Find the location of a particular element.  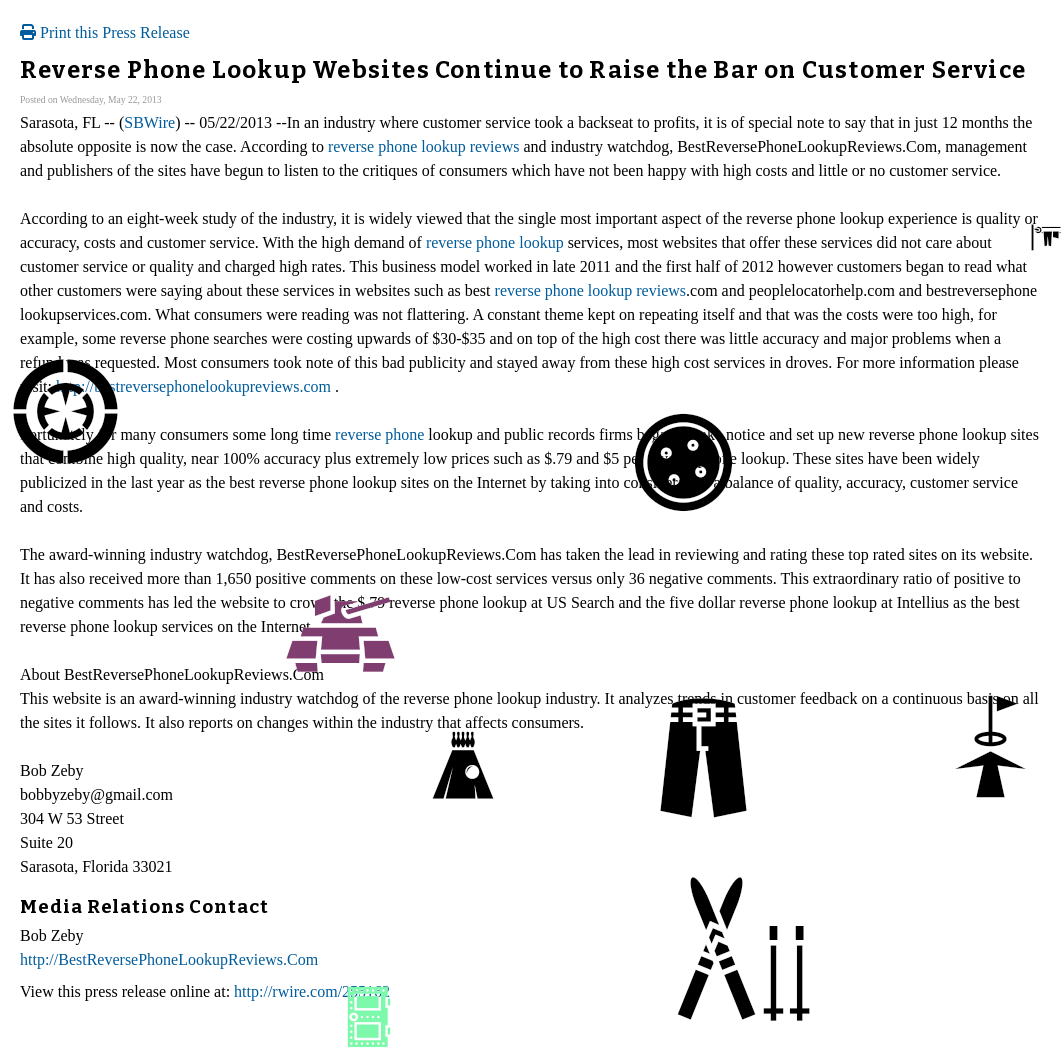

clothing or fashion category is located at coordinates (683, 462).